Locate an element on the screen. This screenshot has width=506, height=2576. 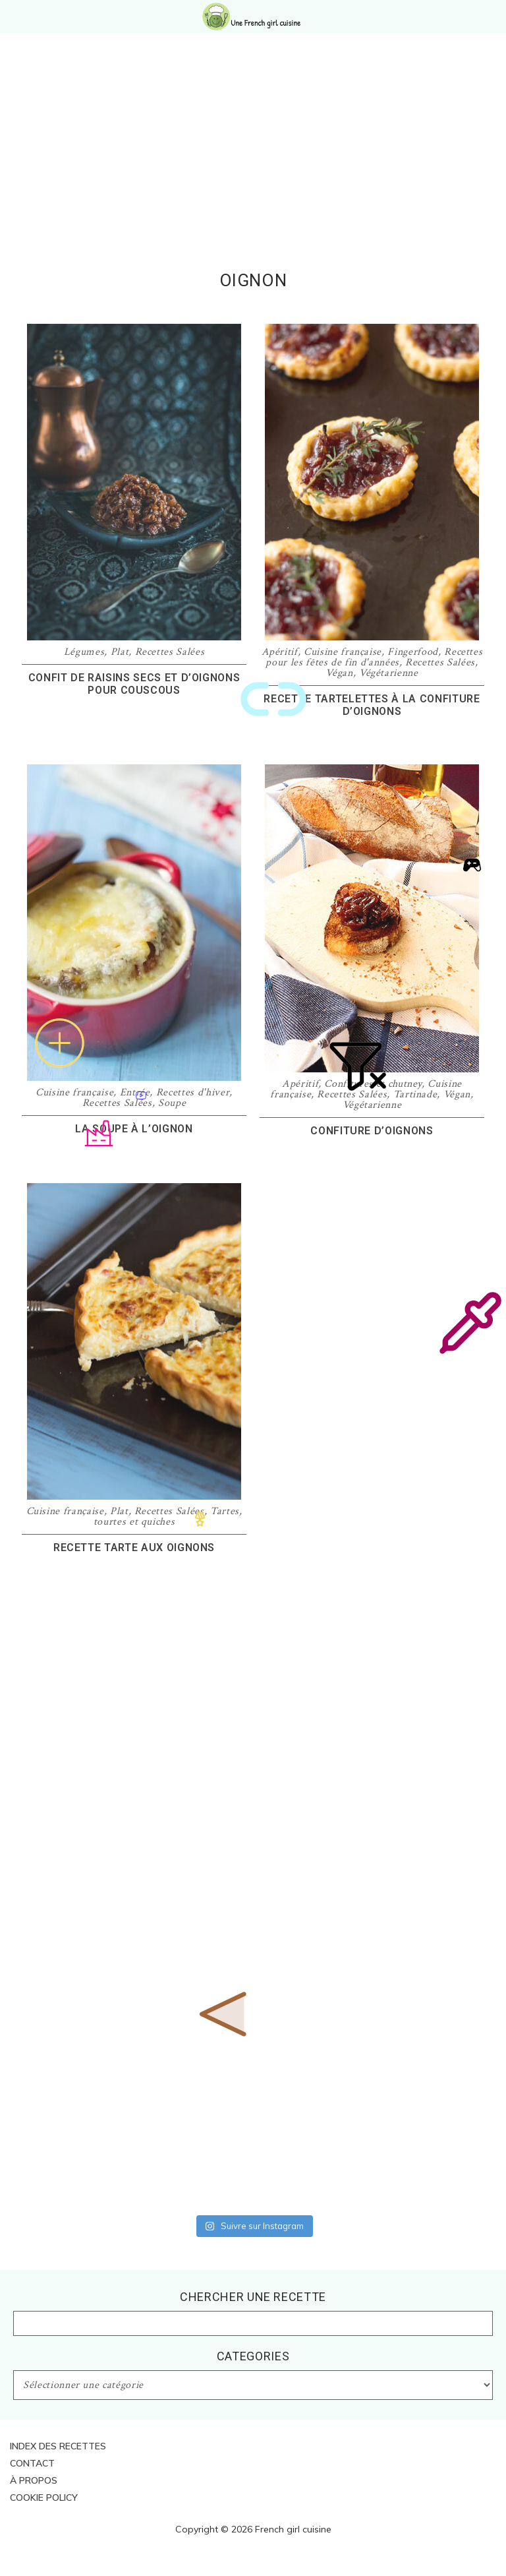
add a new item is located at coordinates (59, 1043).